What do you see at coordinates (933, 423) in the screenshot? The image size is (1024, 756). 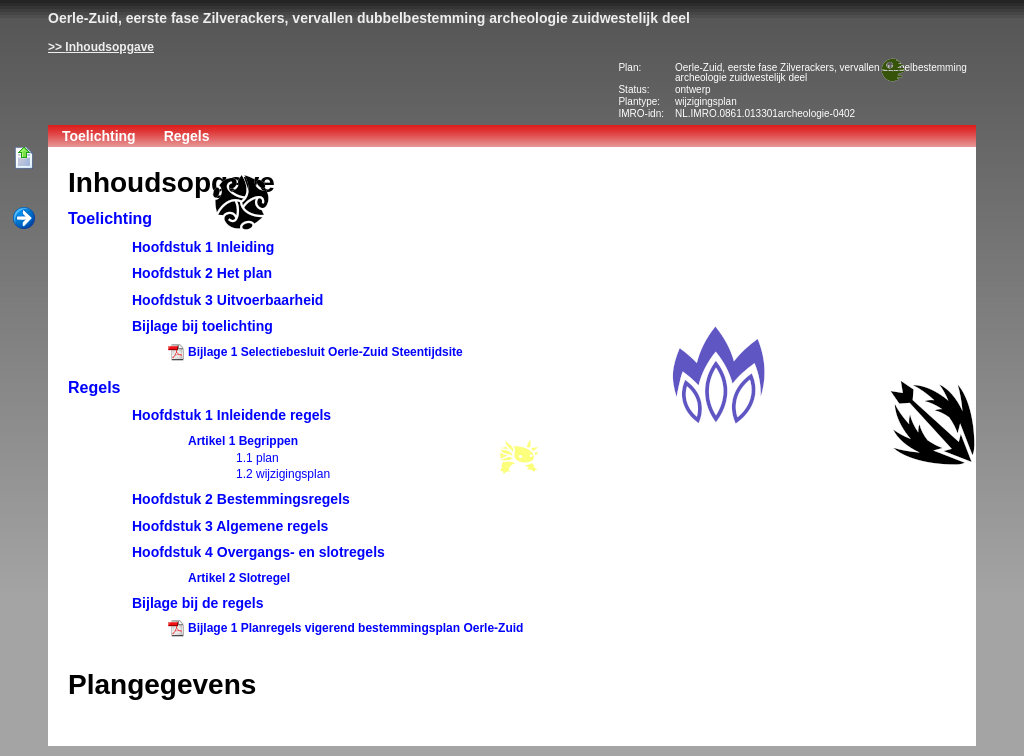 I see `indicates a swift or speed-enhanced attack ability` at bounding box center [933, 423].